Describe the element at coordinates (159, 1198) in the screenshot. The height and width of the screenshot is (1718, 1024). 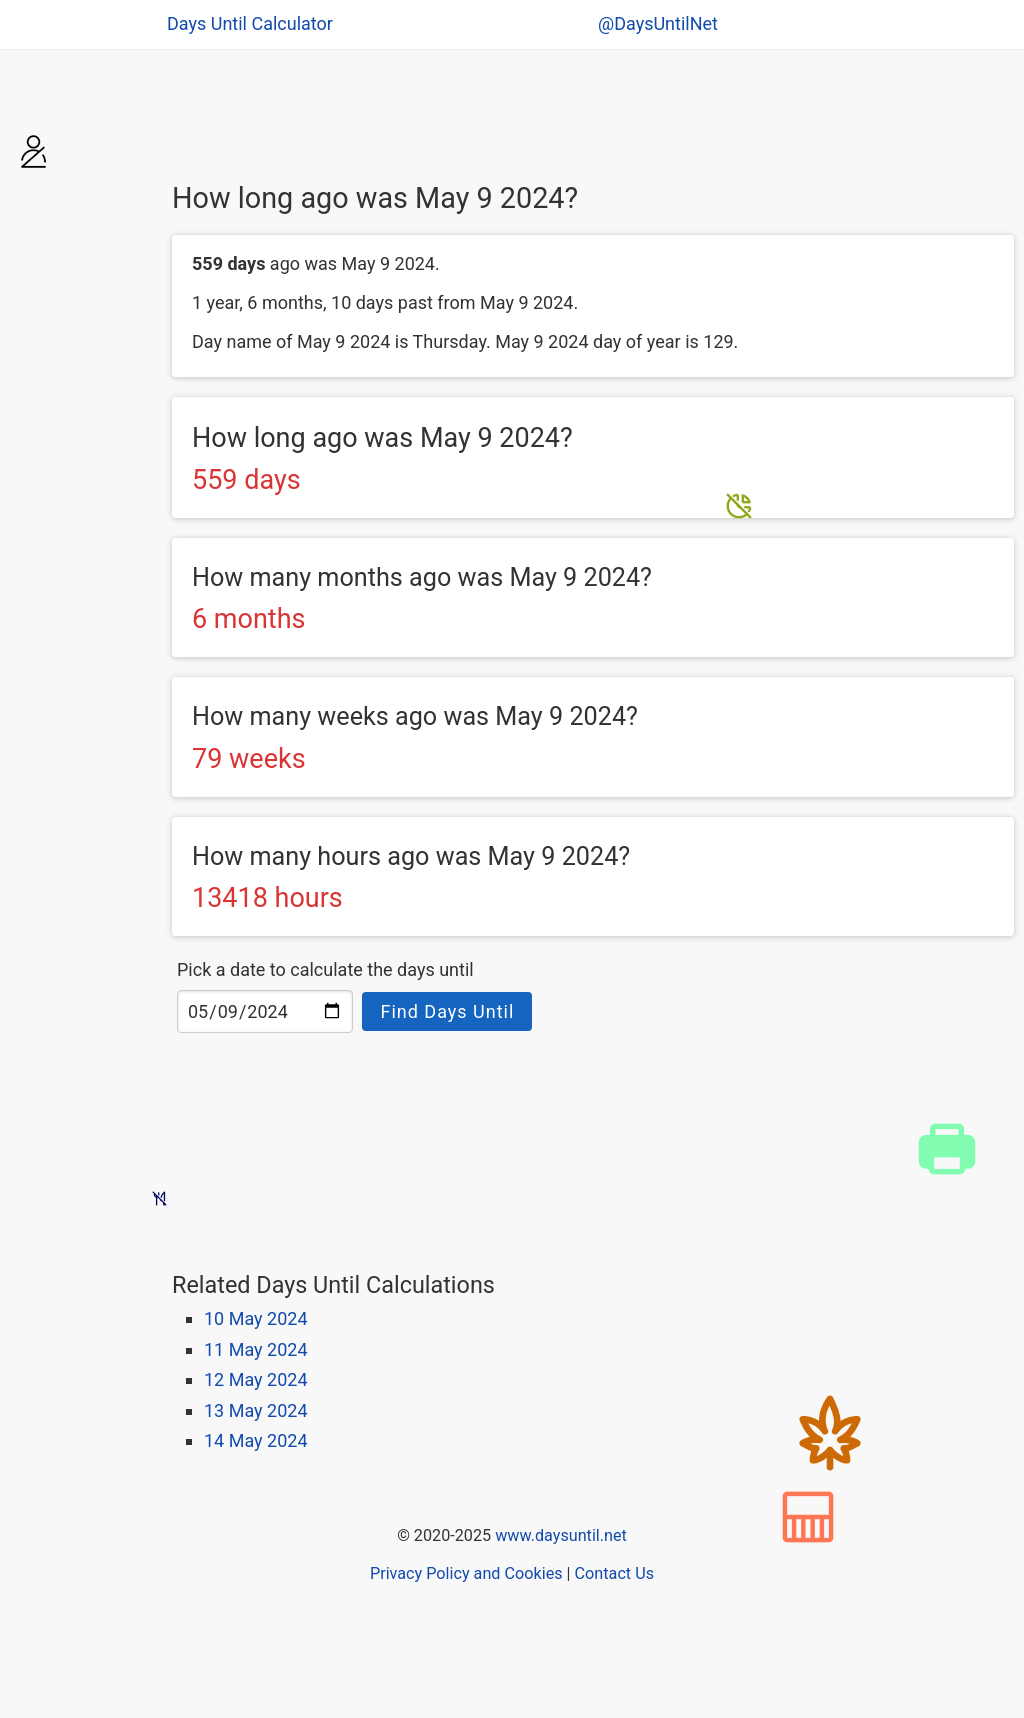
I see `kitchen tools unavailable or disabled` at that location.